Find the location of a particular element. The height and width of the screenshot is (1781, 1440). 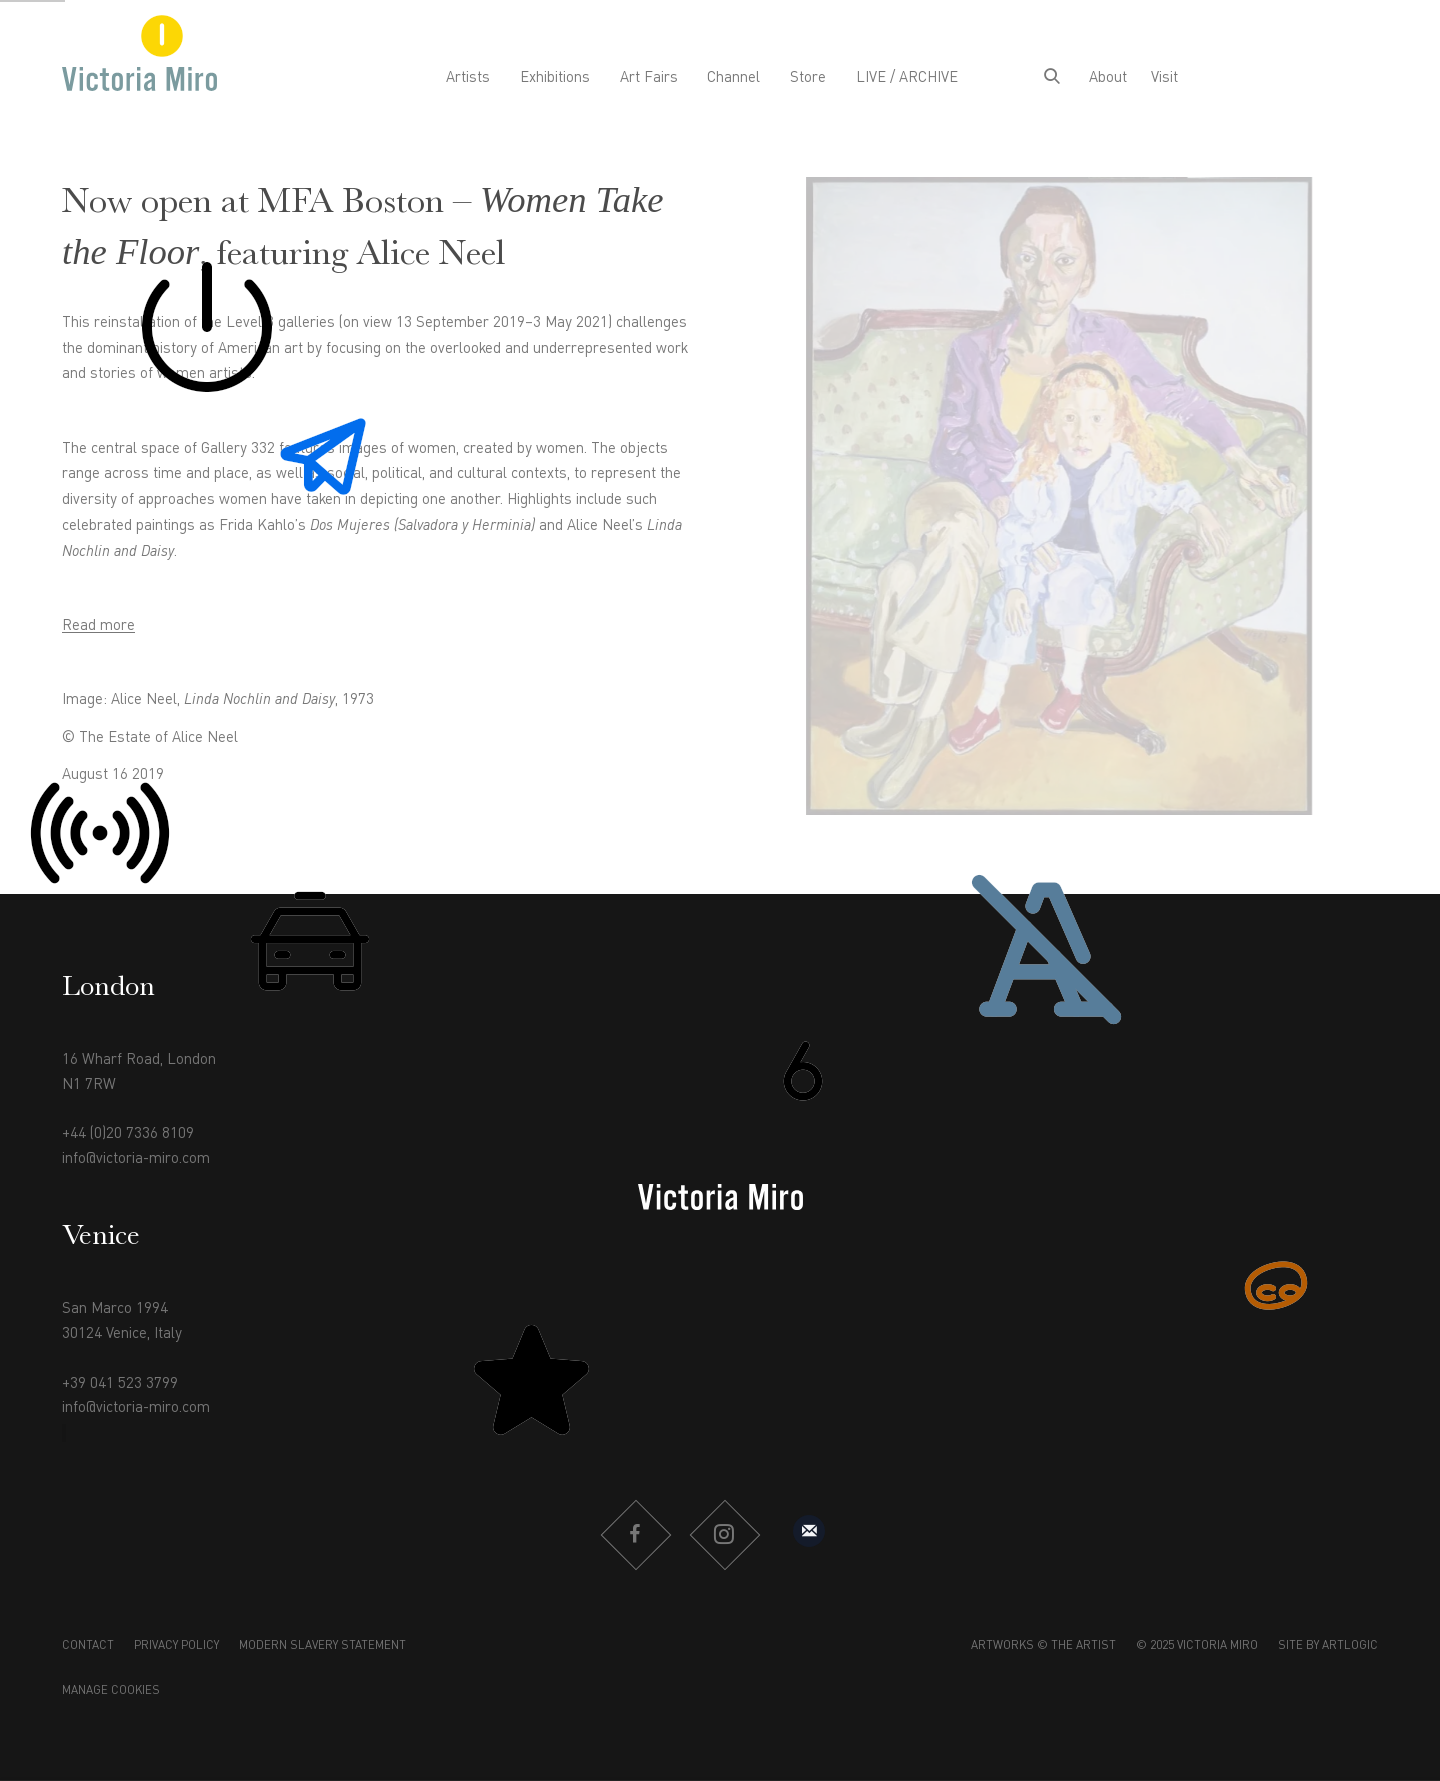

open Telegram messaging app is located at coordinates (326, 458).